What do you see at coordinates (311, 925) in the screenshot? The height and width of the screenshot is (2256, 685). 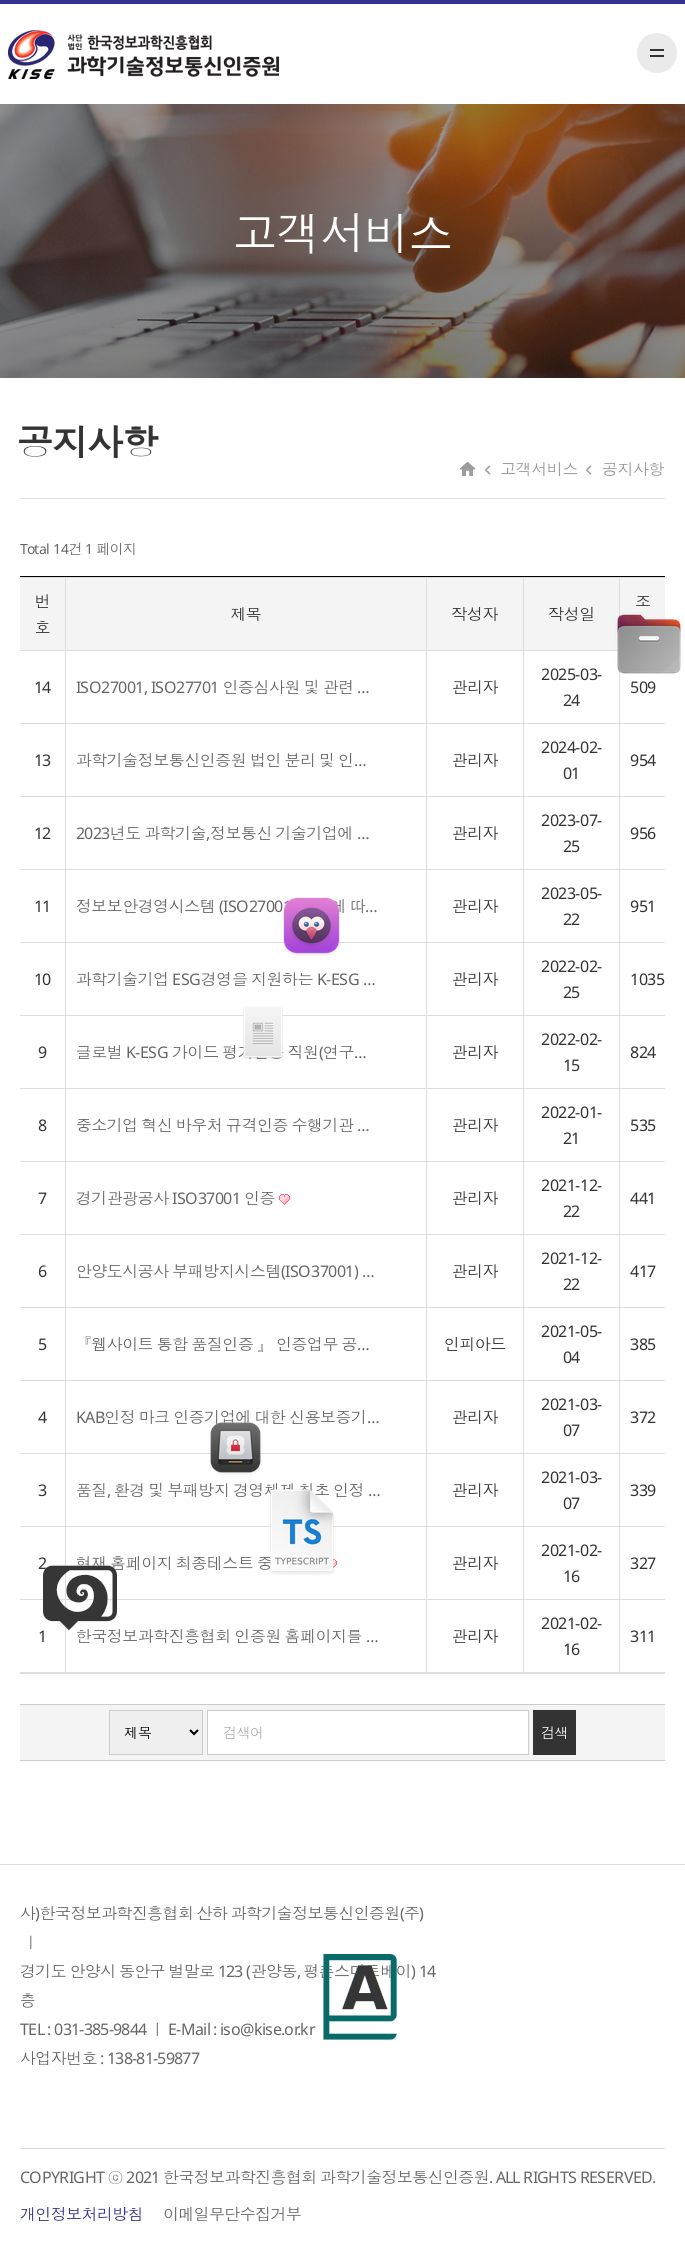 I see `open cawbird twitter client` at bounding box center [311, 925].